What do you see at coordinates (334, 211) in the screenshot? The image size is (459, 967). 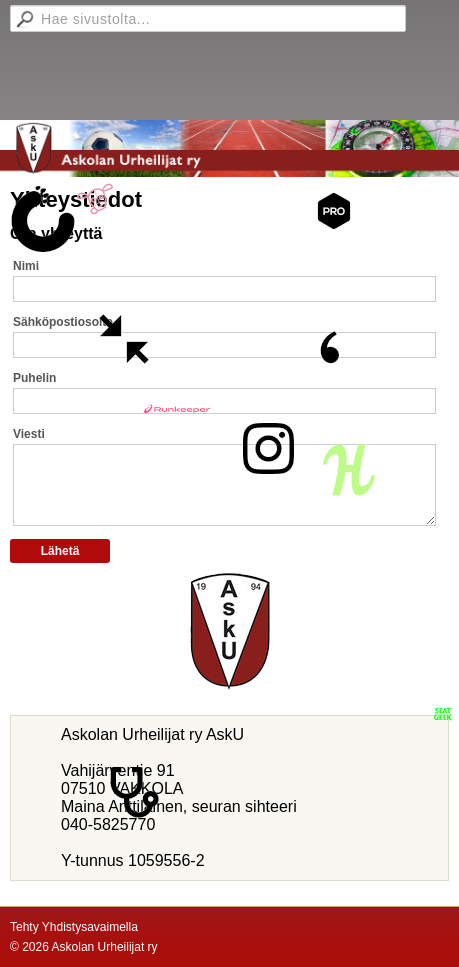 I see `themeco brand logo` at bounding box center [334, 211].